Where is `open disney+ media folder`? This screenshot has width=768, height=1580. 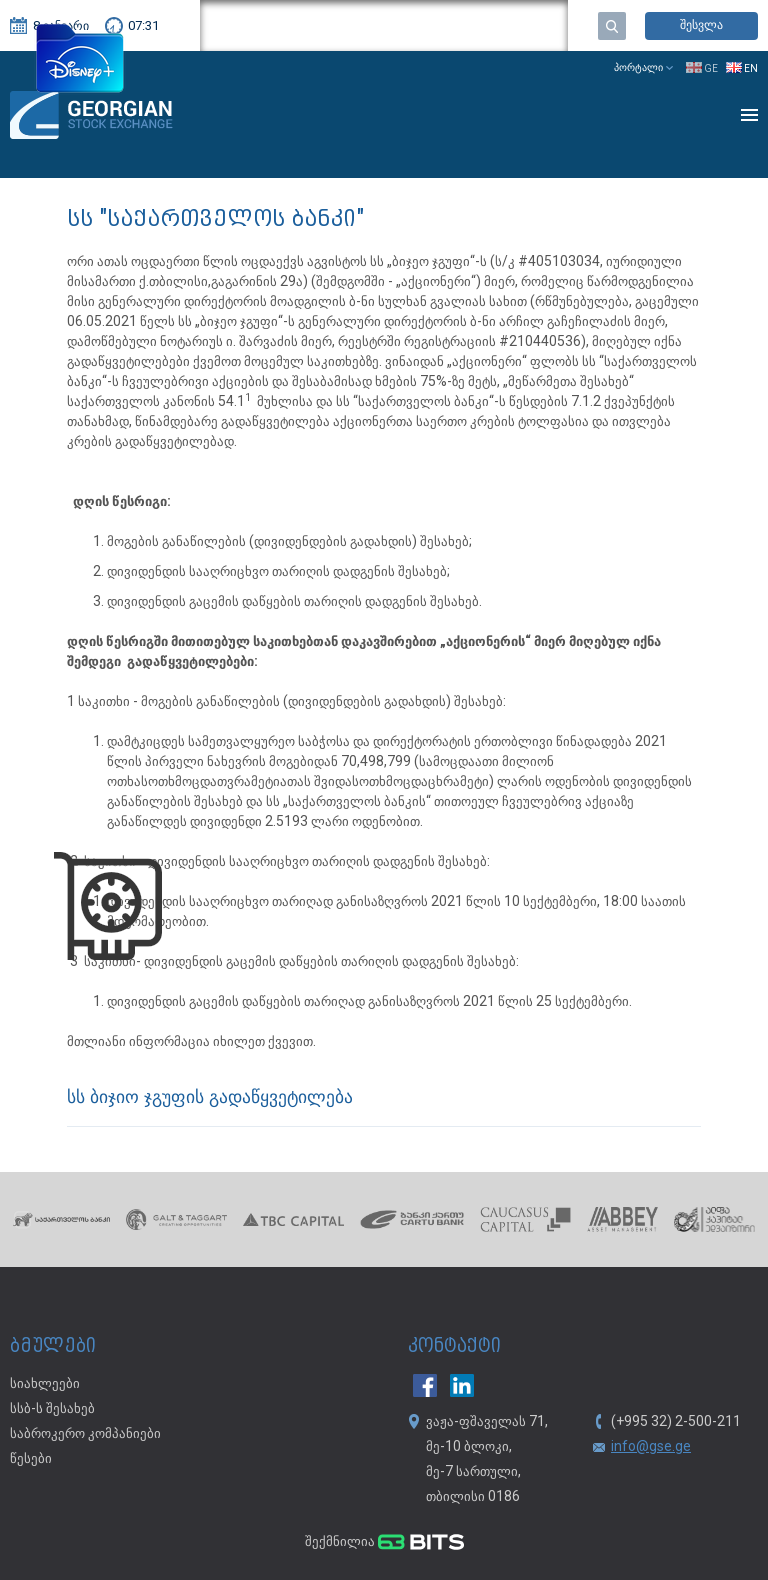 open disney+ media folder is located at coordinates (79, 60).